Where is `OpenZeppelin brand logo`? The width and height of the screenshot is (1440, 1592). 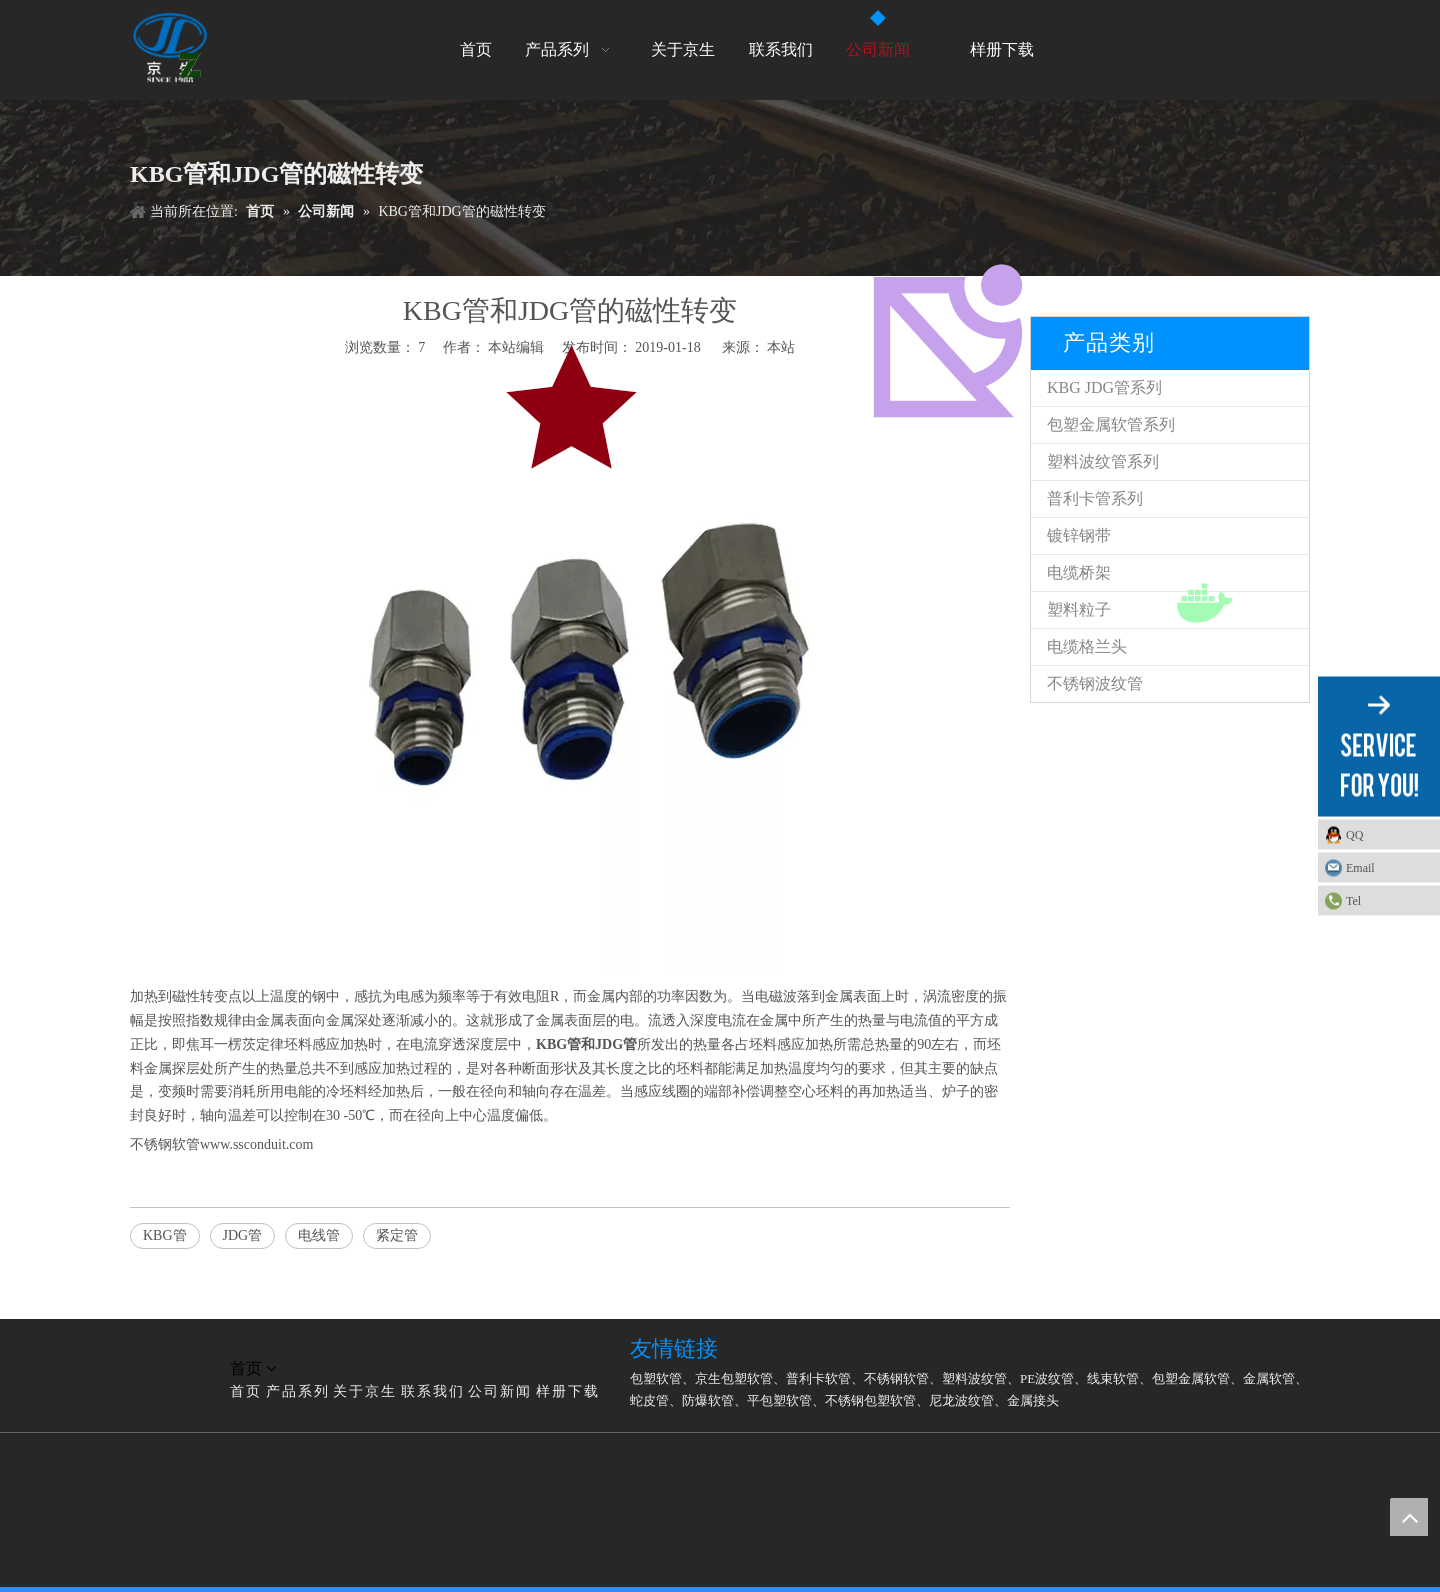 OpenZeppelin brand logo is located at coordinates (190, 65).